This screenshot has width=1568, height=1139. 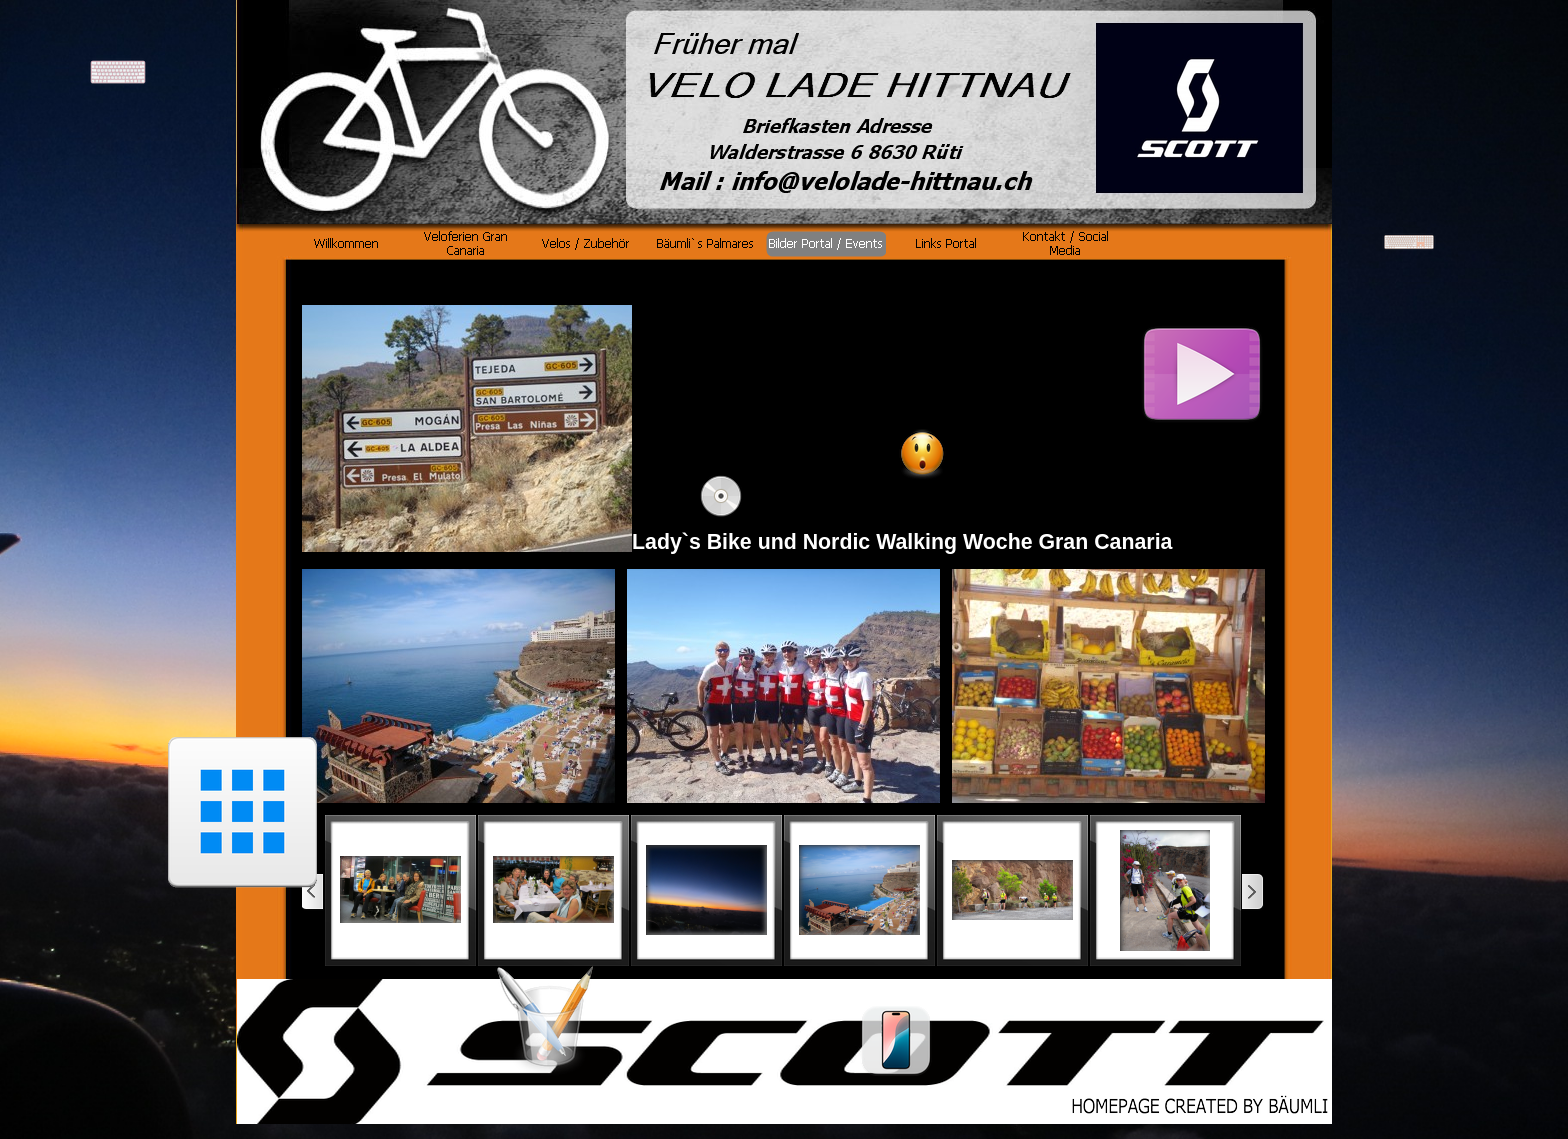 I want to click on access office and productivity applications, so click(x=547, y=1015).